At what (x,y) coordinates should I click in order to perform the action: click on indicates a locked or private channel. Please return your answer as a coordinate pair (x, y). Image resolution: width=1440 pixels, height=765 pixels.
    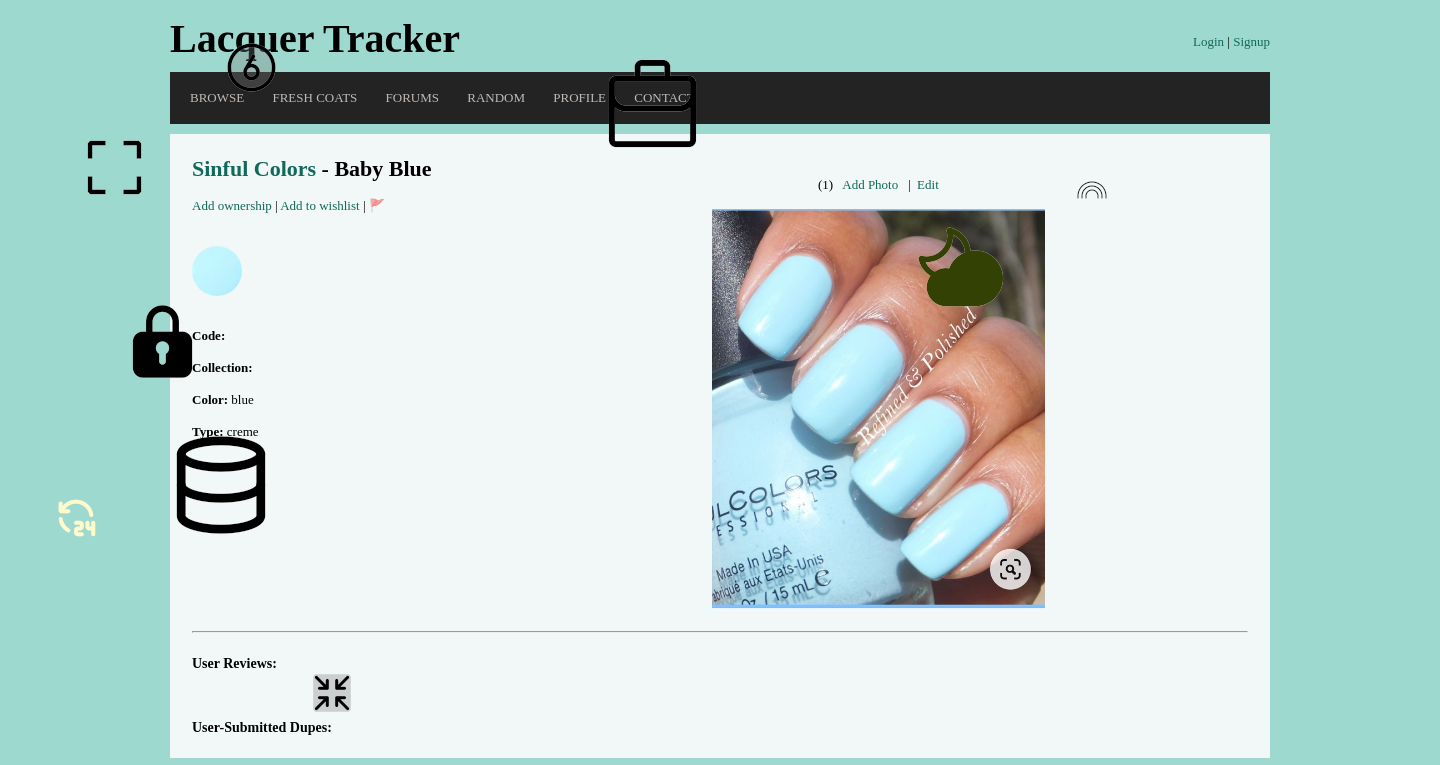
    Looking at the image, I should click on (162, 341).